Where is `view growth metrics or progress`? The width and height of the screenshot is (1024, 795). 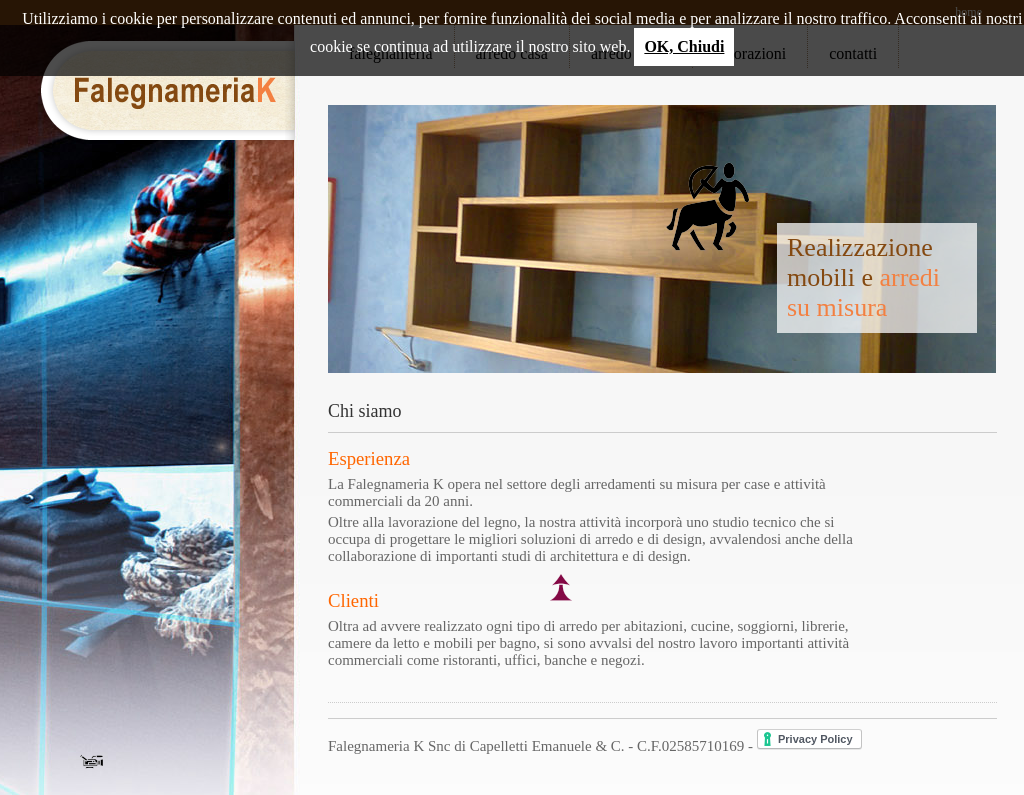 view growth metrics or progress is located at coordinates (561, 587).